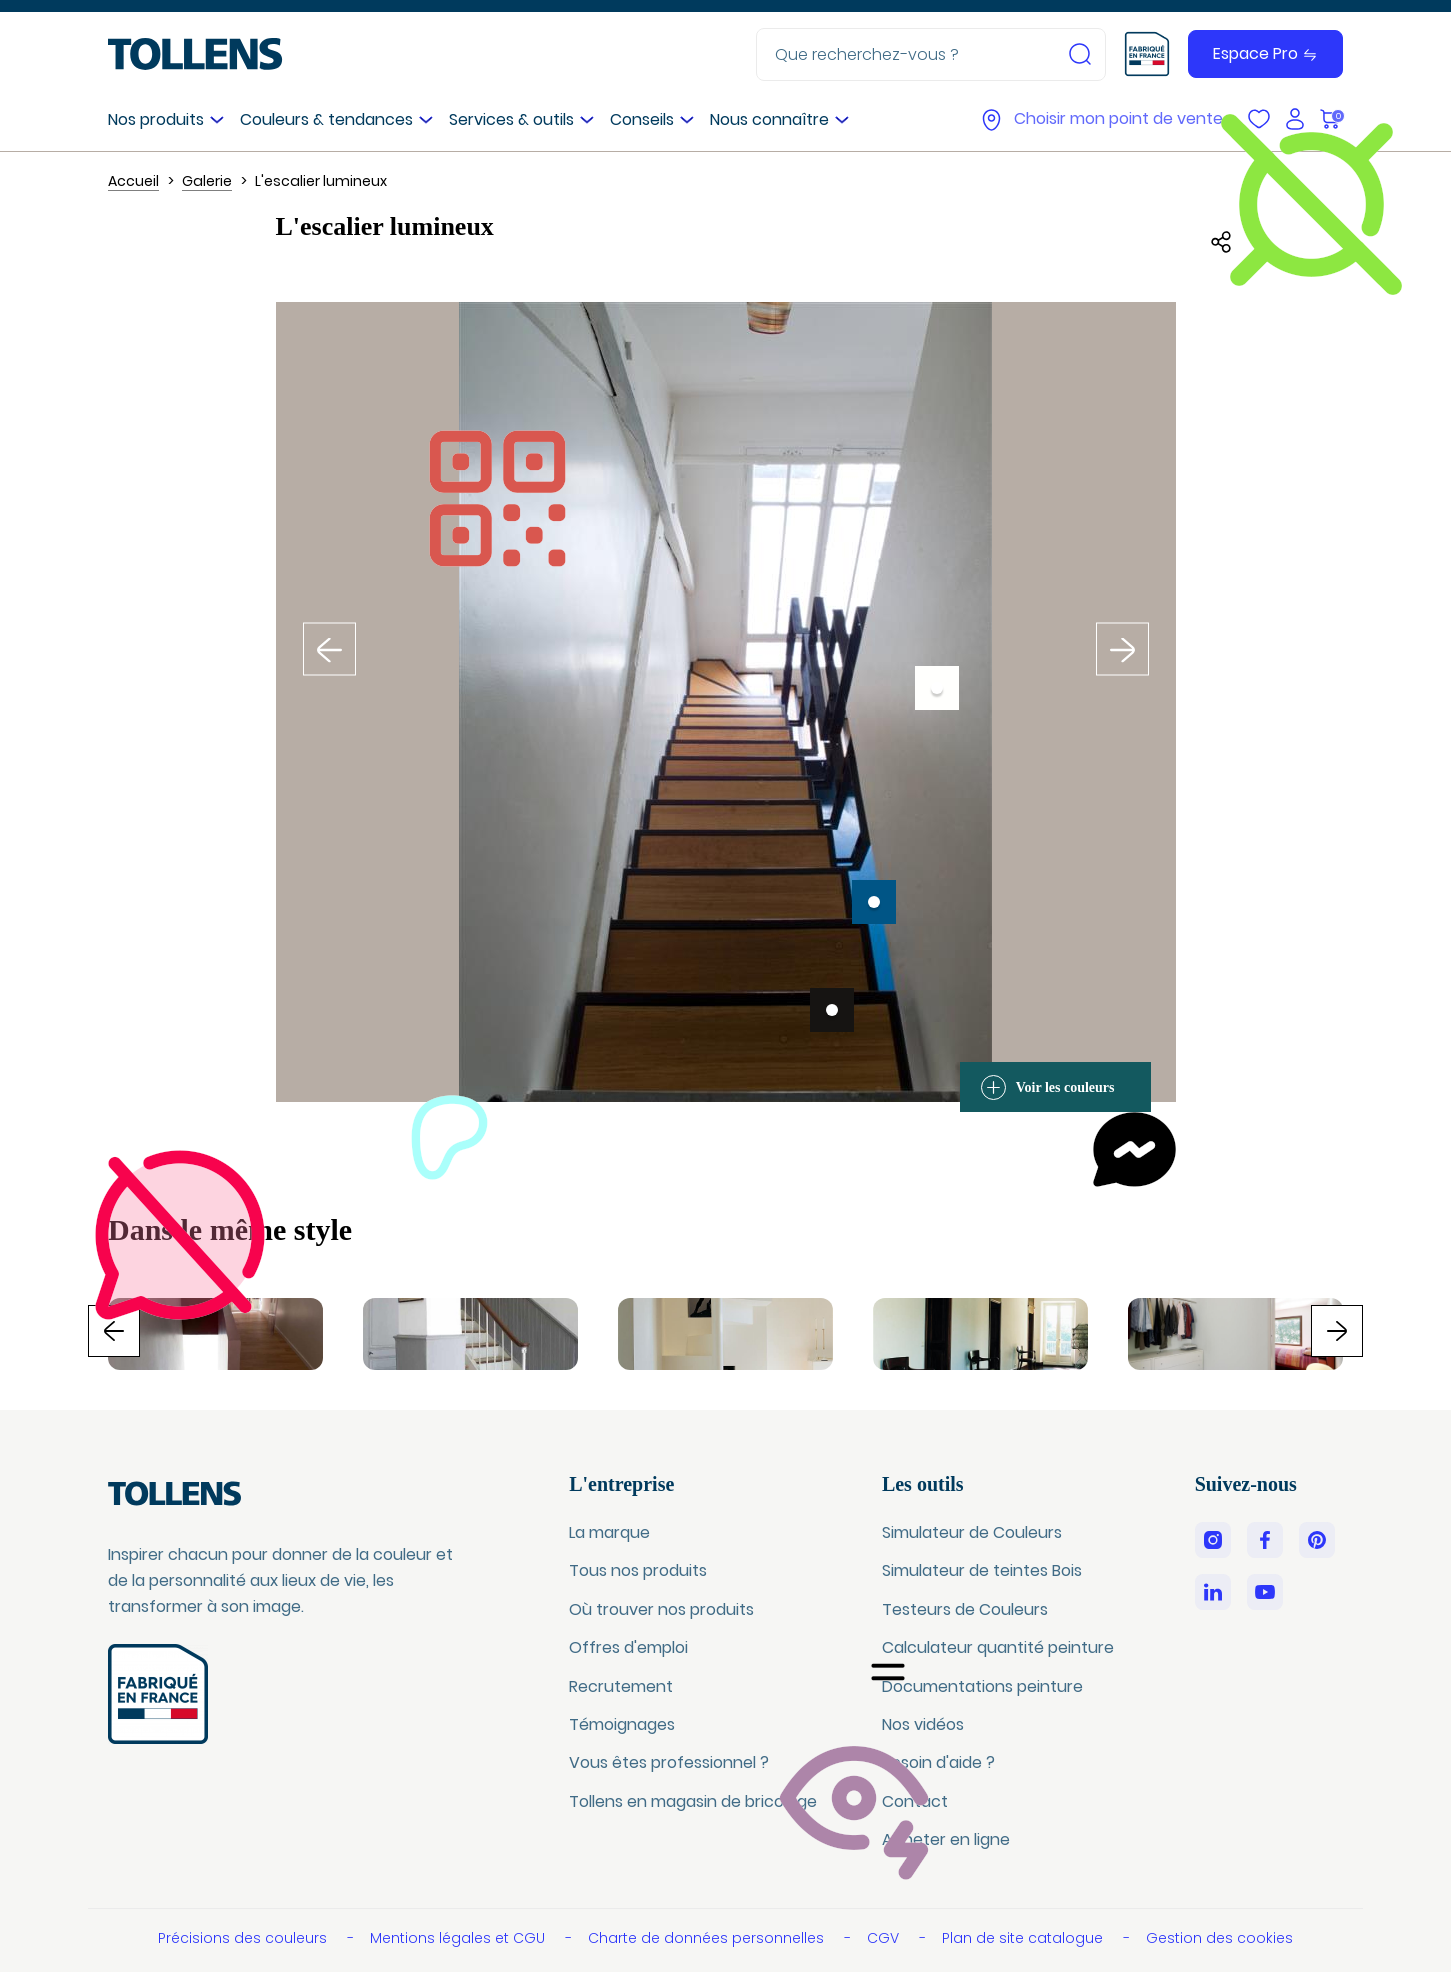 The width and height of the screenshot is (1451, 1972). I want to click on indicates equality or balance between values, so click(888, 1672).